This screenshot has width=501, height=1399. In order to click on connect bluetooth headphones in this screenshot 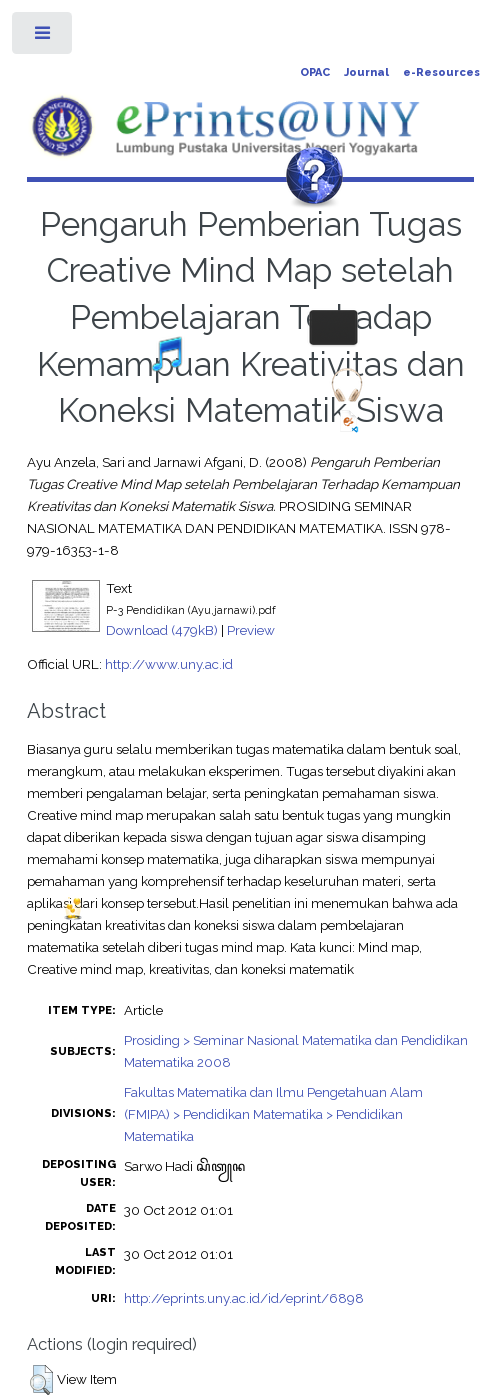, I will do `click(347, 385)`.